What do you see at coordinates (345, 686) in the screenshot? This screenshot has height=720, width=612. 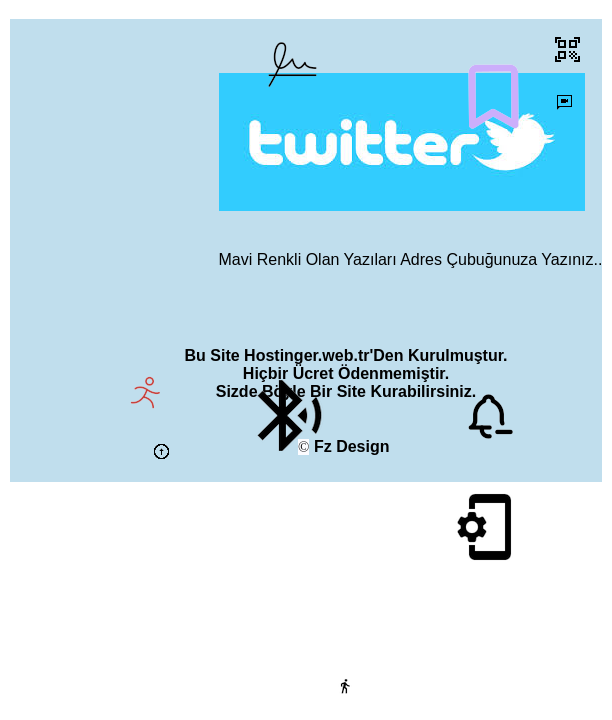 I see `get walking directions` at bounding box center [345, 686].